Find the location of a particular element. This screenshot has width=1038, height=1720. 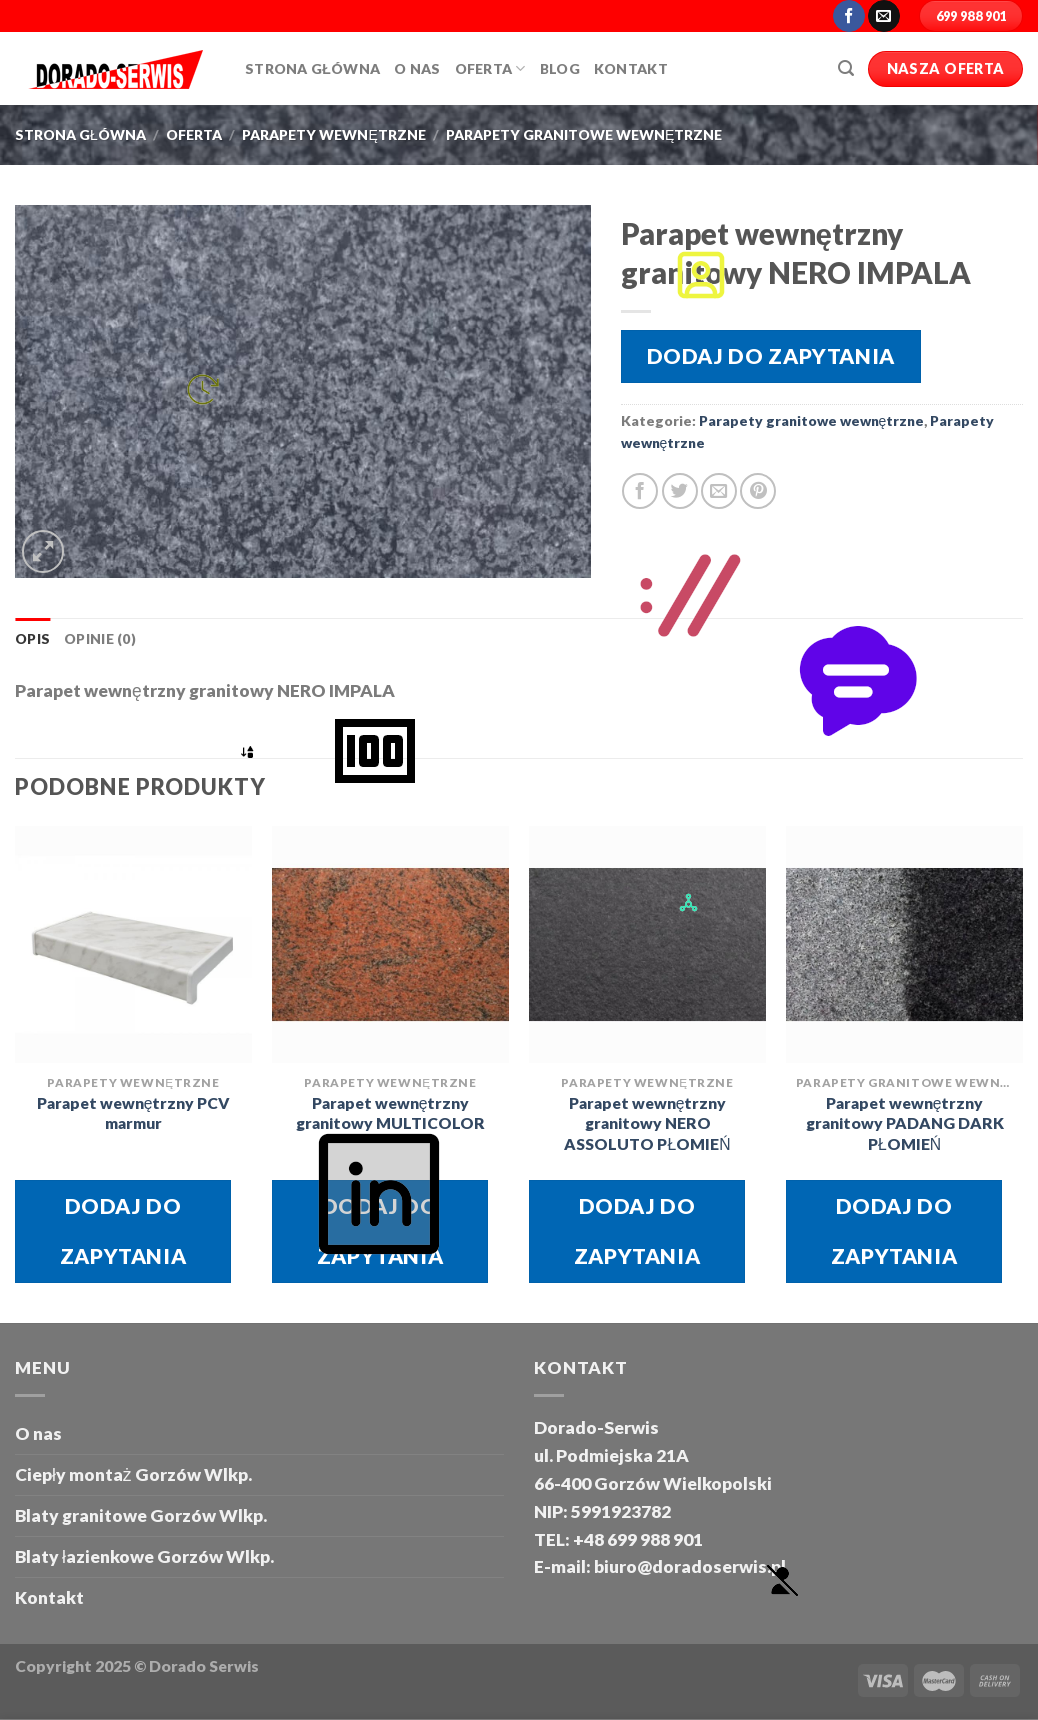

access social network connections is located at coordinates (688, 902).